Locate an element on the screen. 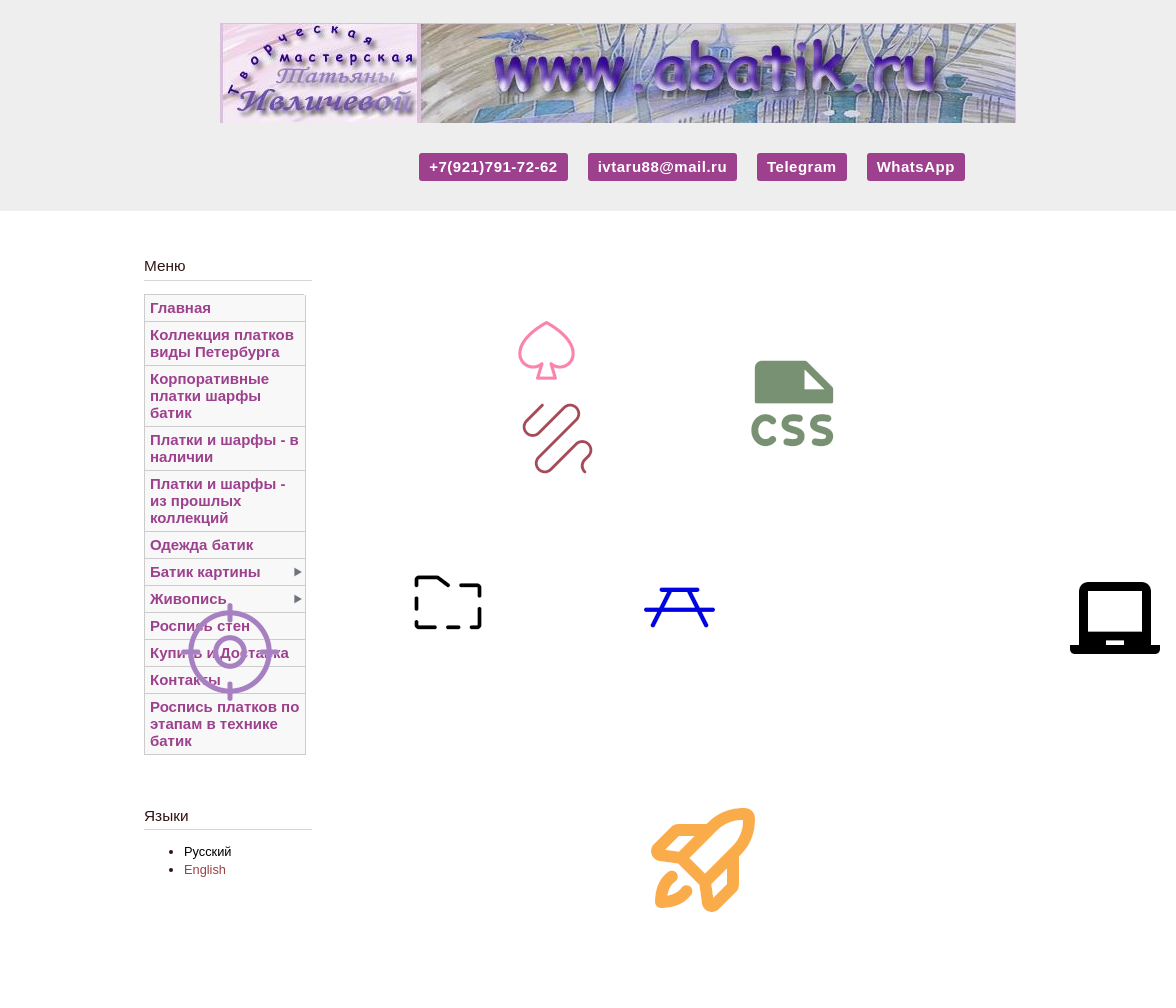 Image resolution: width=1176 pixels, height=1008 pixels. create a new folder is located at coordinates (448, 601).